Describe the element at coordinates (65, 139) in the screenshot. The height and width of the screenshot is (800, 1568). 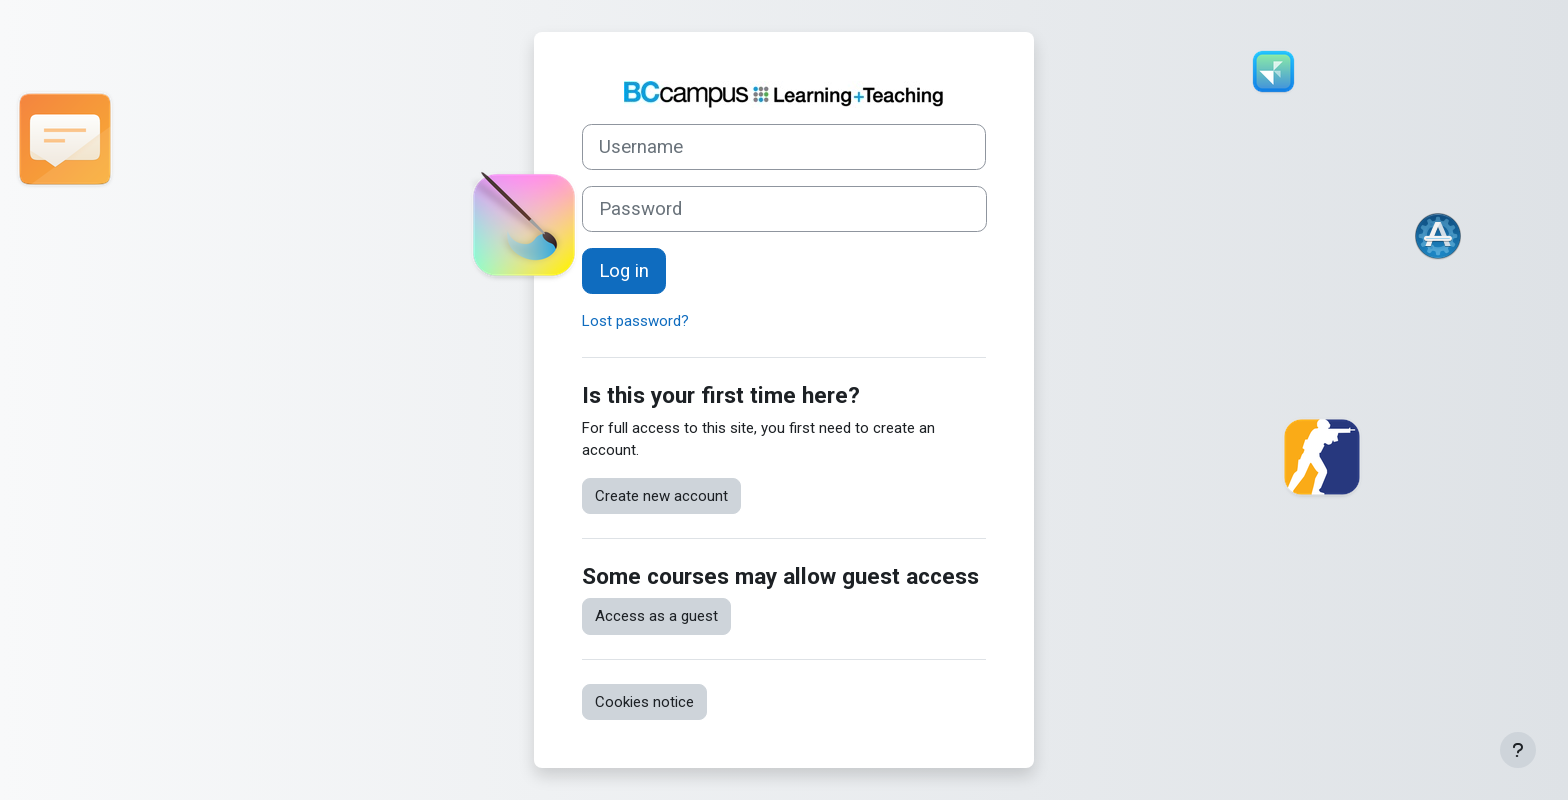
I see `open the chatty messaging app` at that location.